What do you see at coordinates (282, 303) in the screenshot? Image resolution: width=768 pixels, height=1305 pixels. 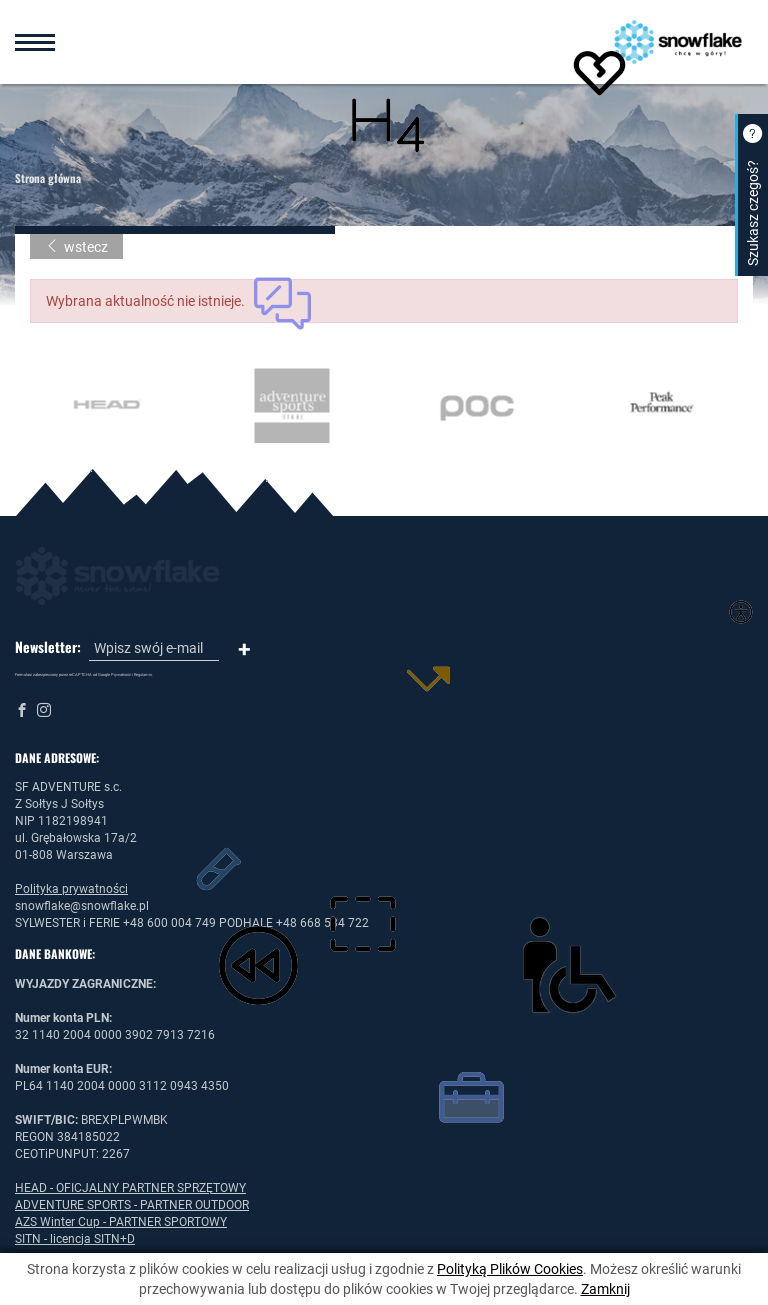 I see `duplicate an existing discussion thread` at bounding box center [282, 303].